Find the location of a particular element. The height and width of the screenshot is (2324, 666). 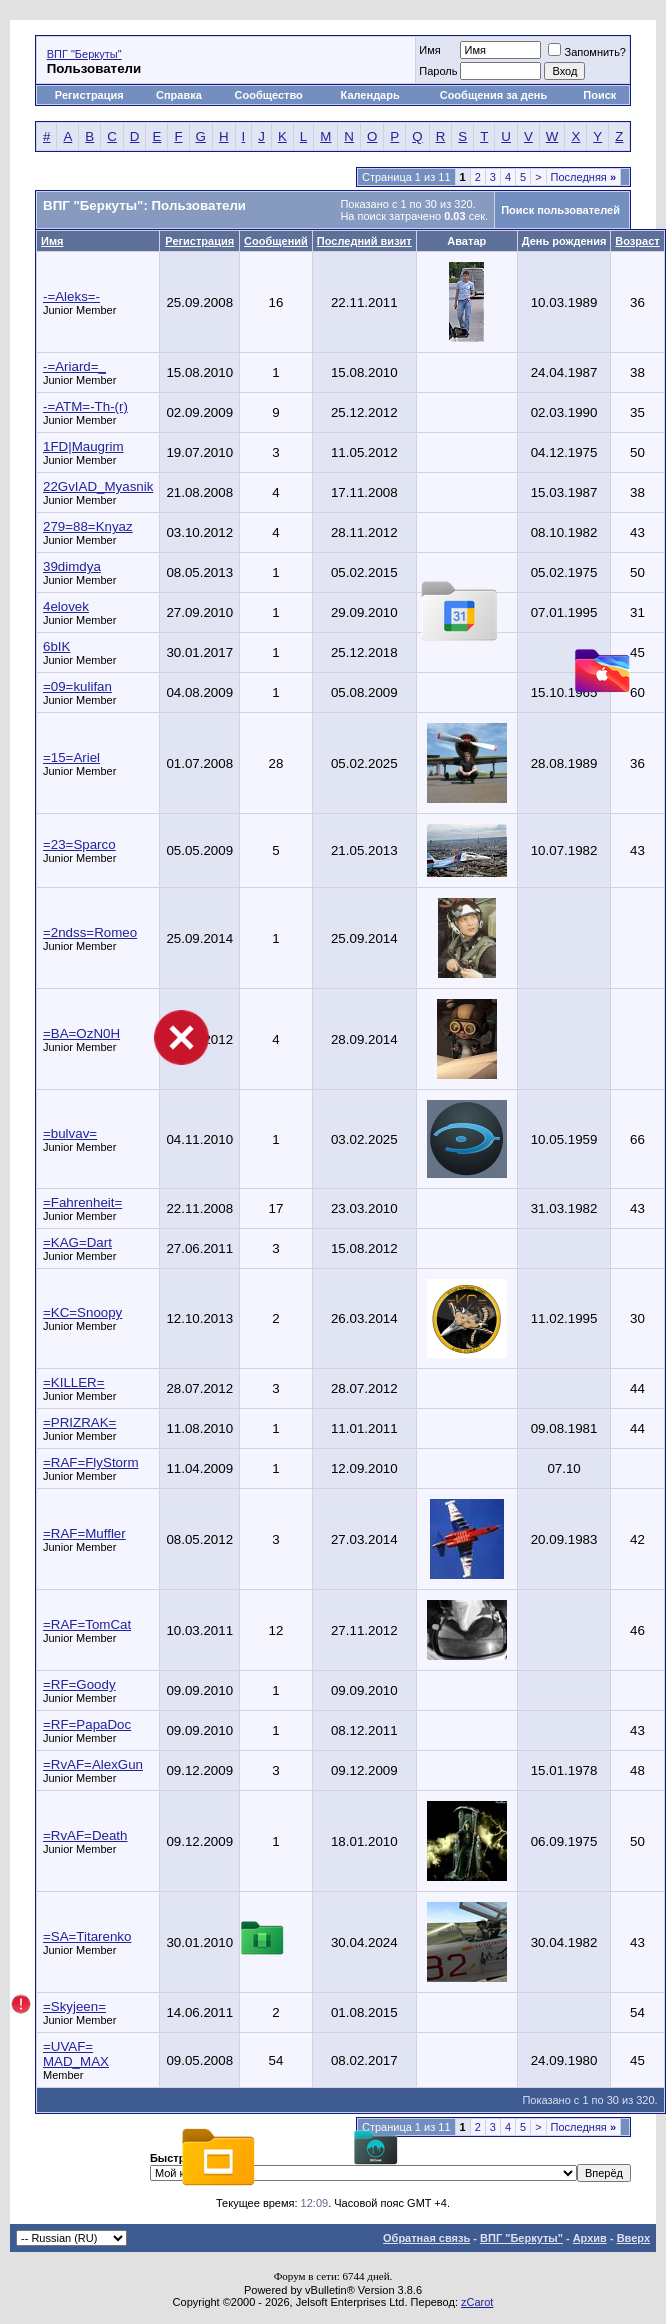

indicates a warning or important alert is located at coordinates (21, 2004).